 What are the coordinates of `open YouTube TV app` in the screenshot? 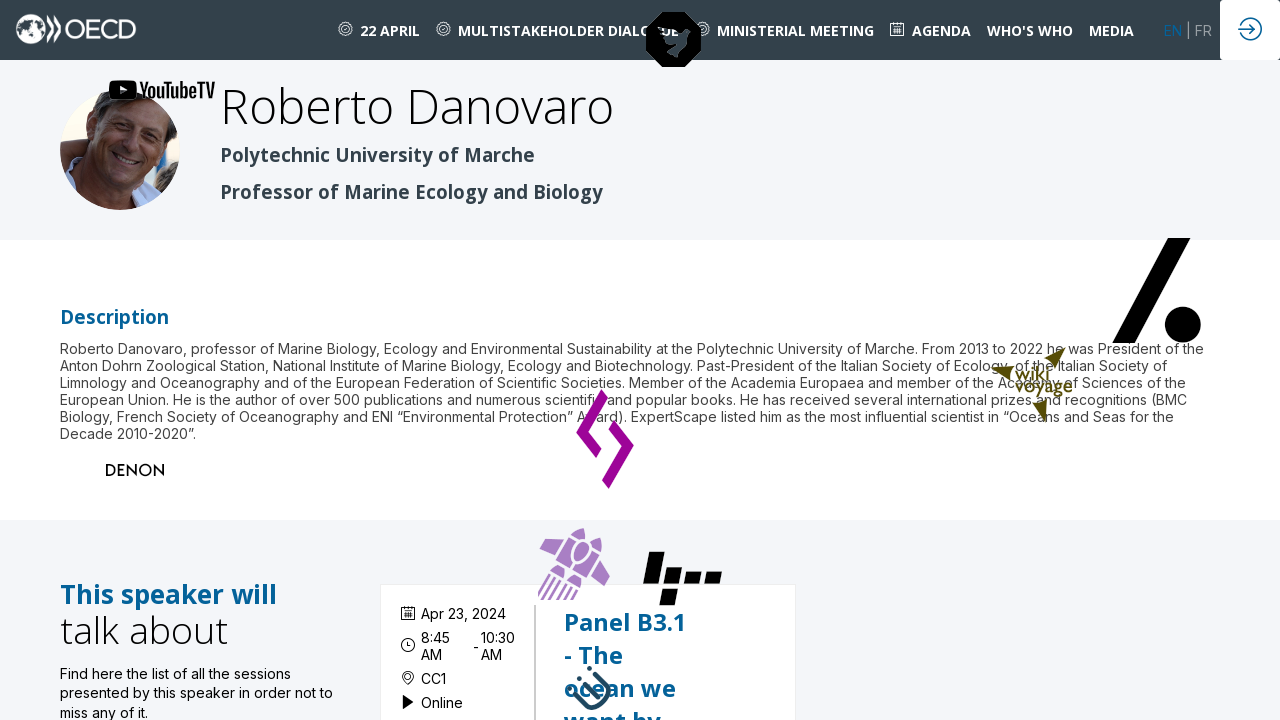 It's located at (162, 90).